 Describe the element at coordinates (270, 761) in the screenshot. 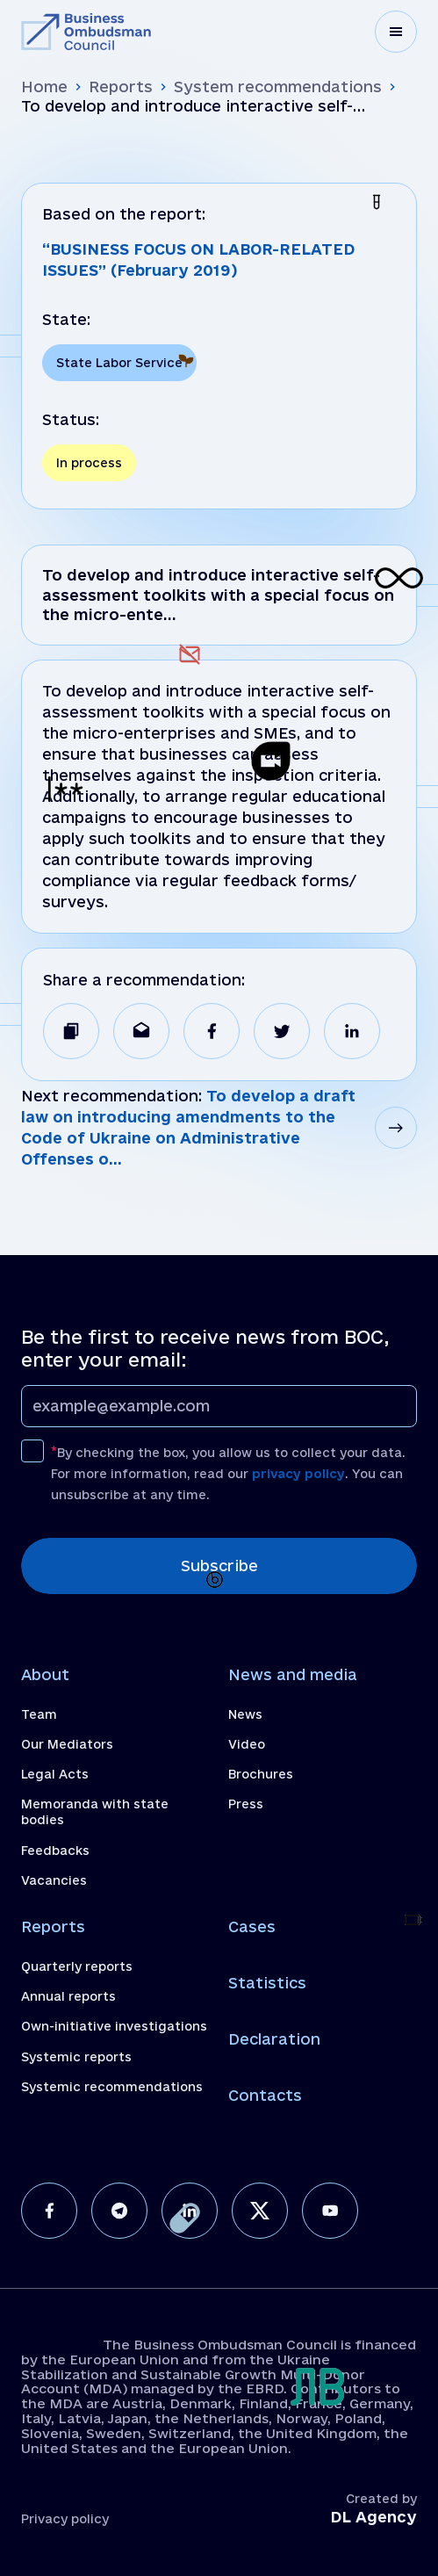

I see `open google duo video calling app` at that location.